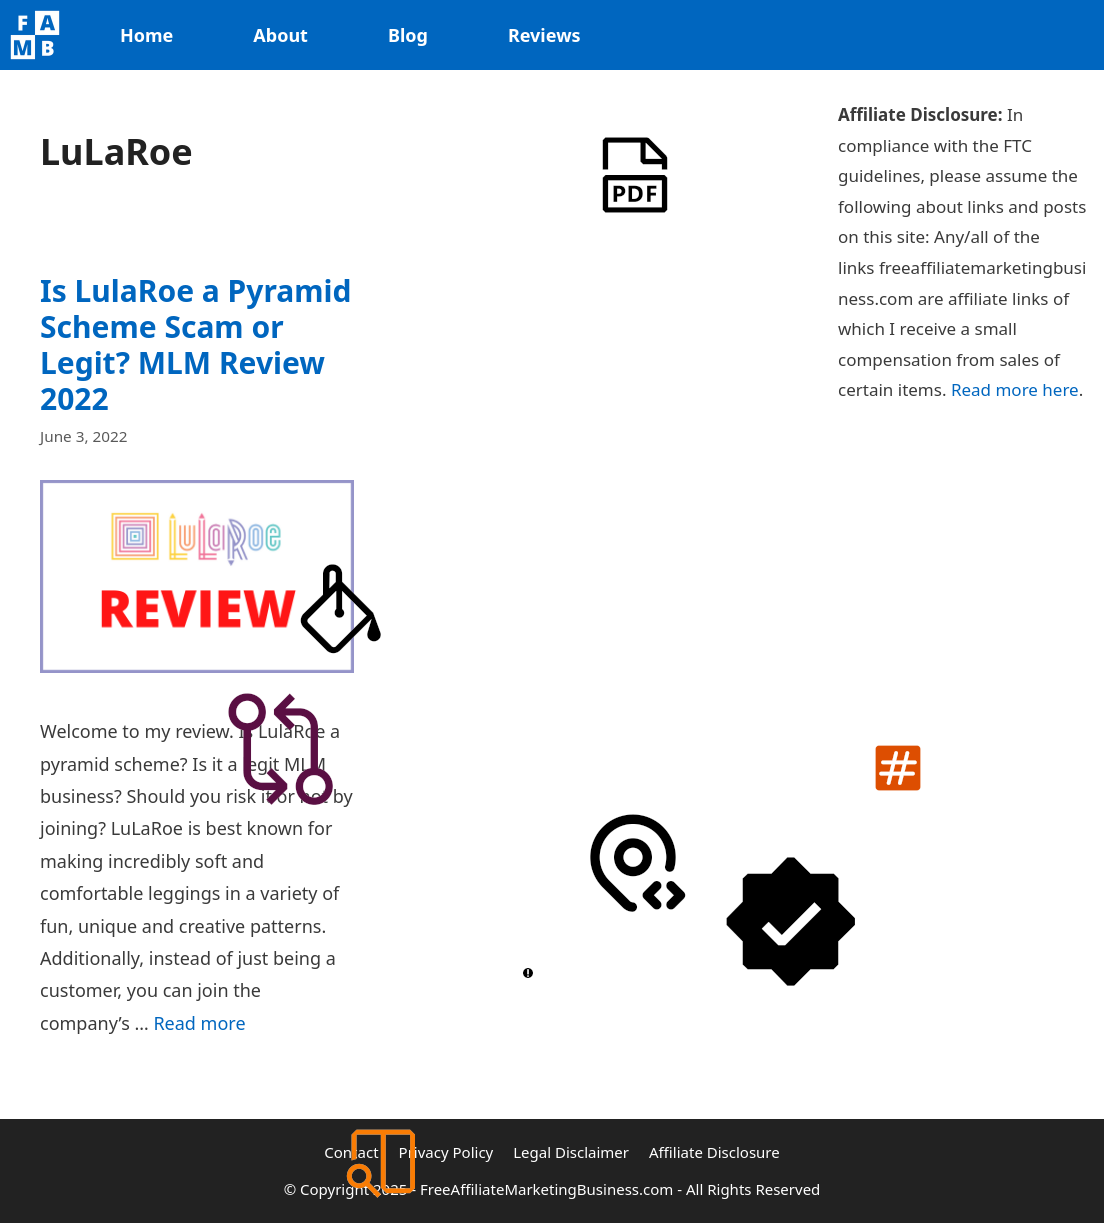 This screenshot has width=1104, height=1223. What do you see at coordinates (280, 745) in the screenshot?
I see `compare branches or commits in version control` at bounding box center [280, 745].